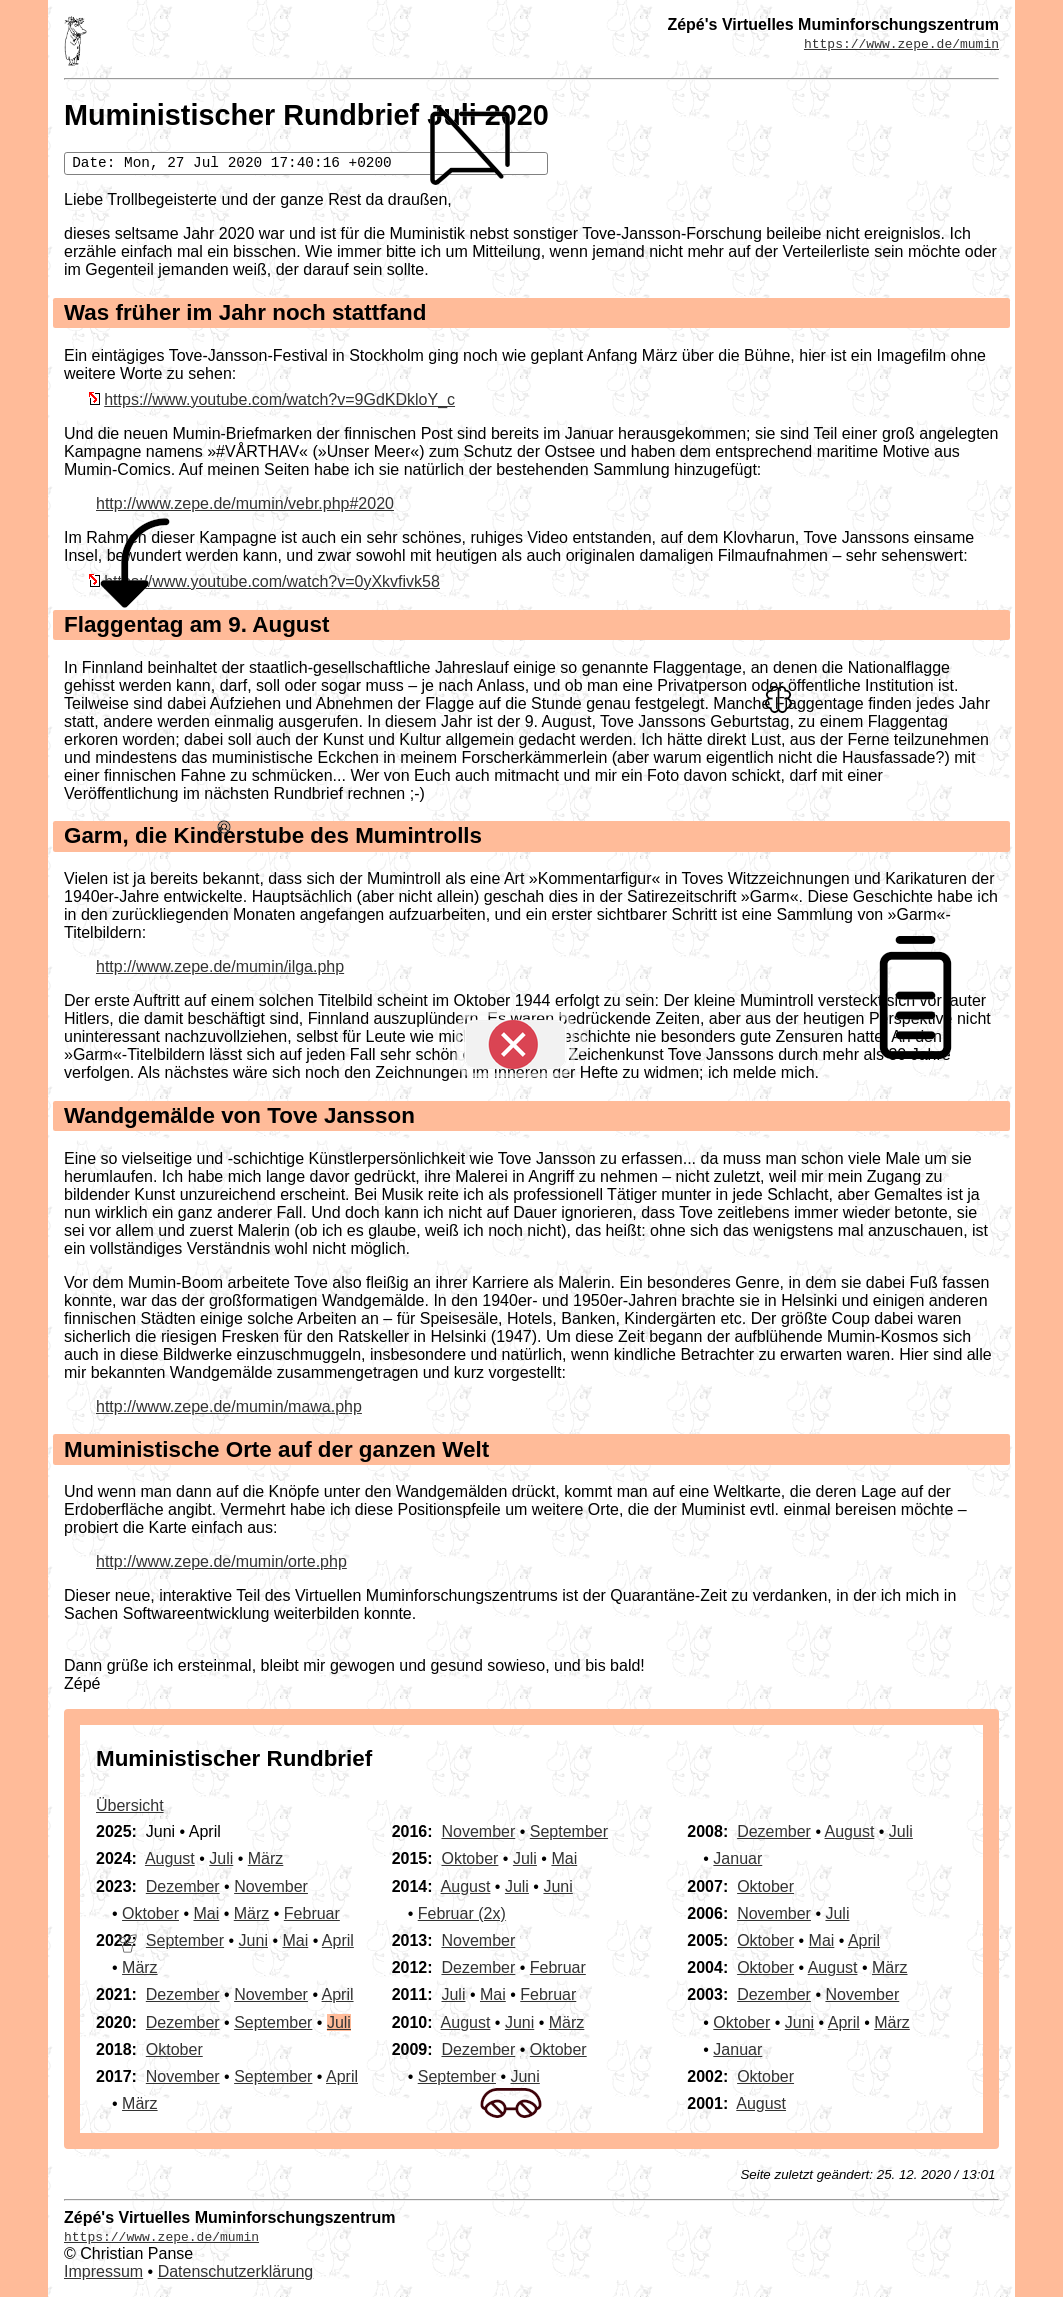  I want to click on access plant care or gardening features, so click(127, 1943).